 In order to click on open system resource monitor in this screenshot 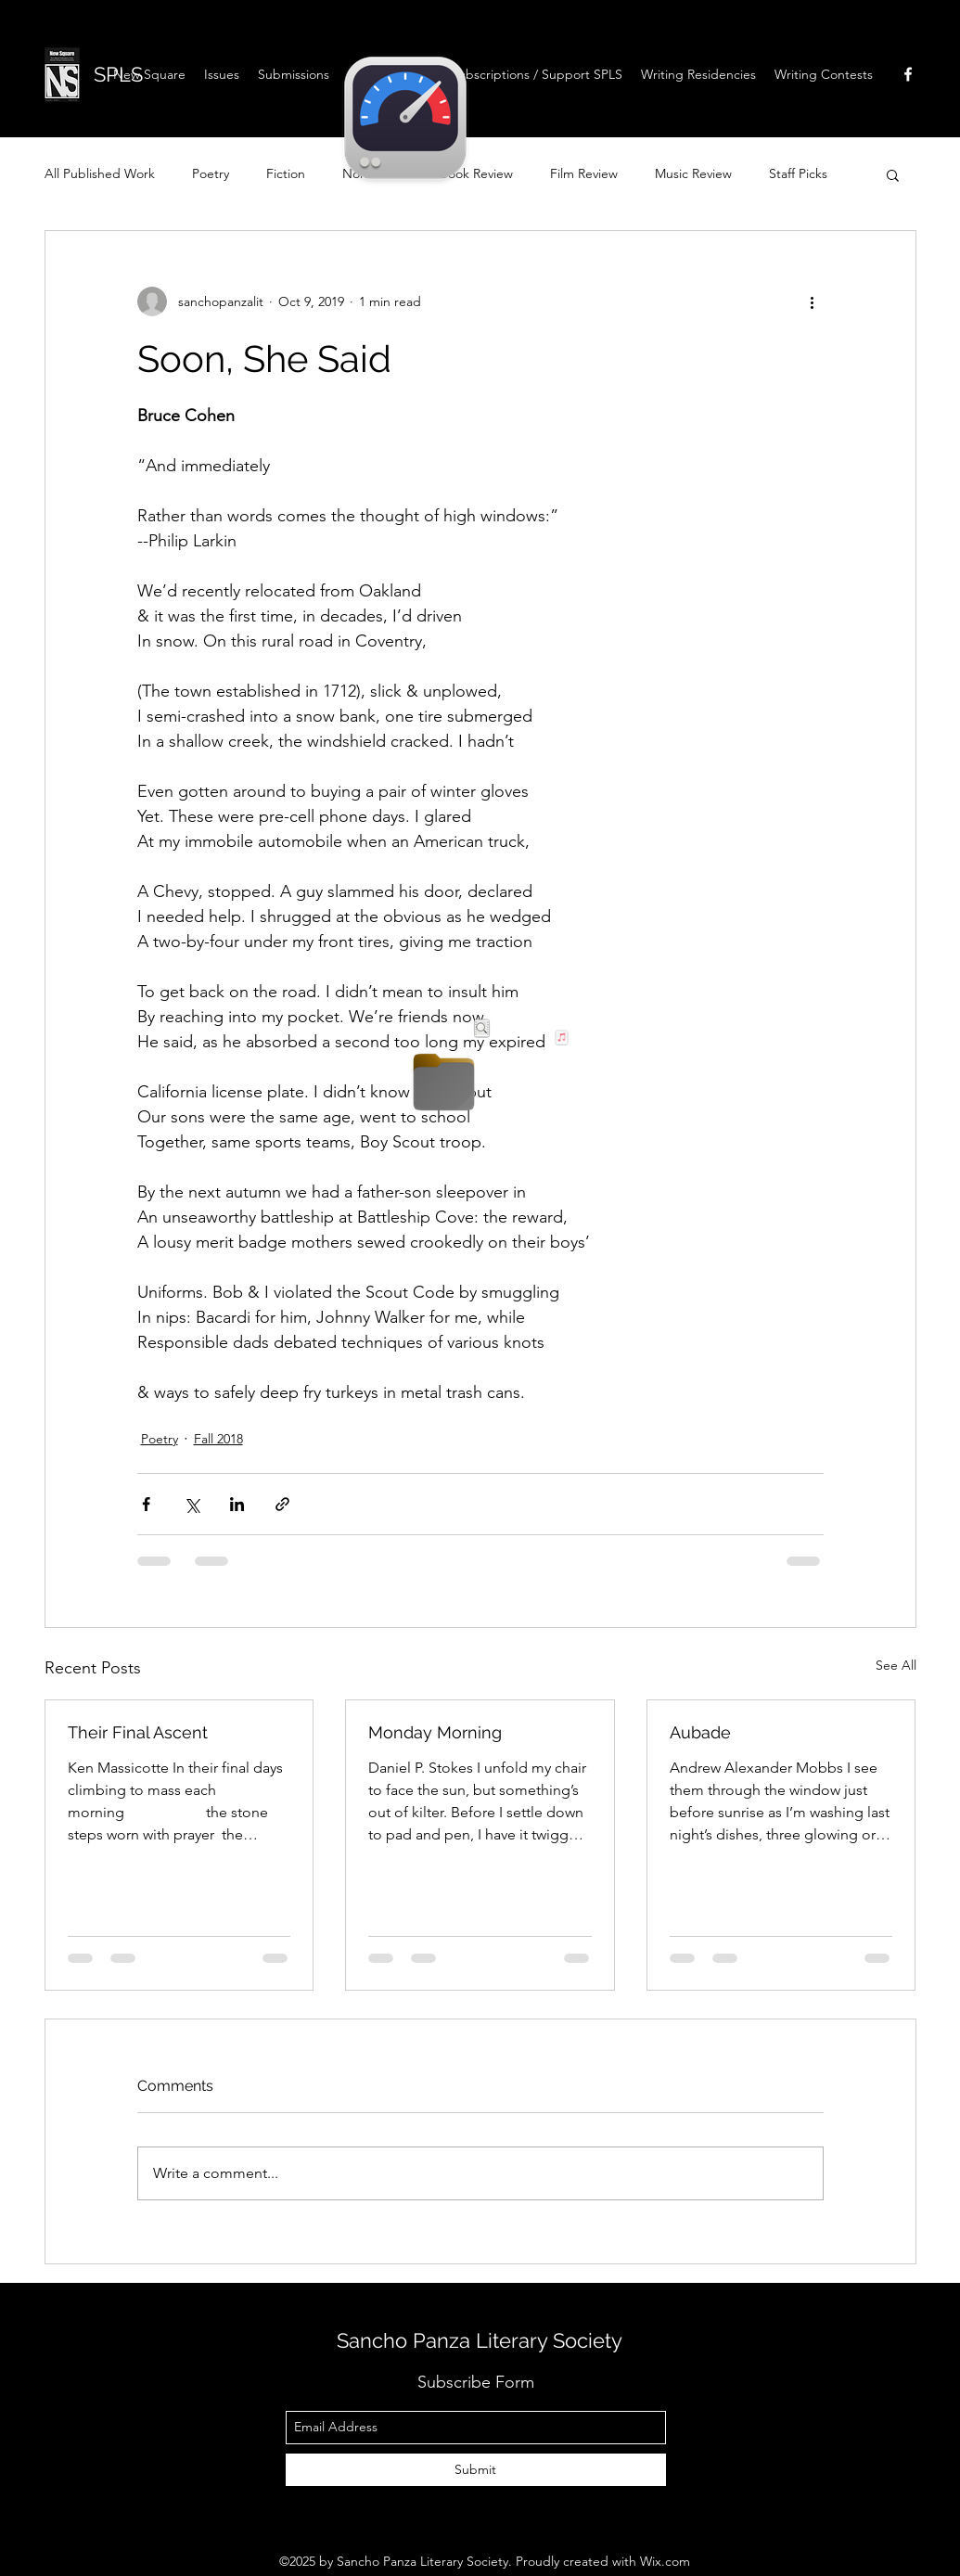, I will do `click(405, 118)`.